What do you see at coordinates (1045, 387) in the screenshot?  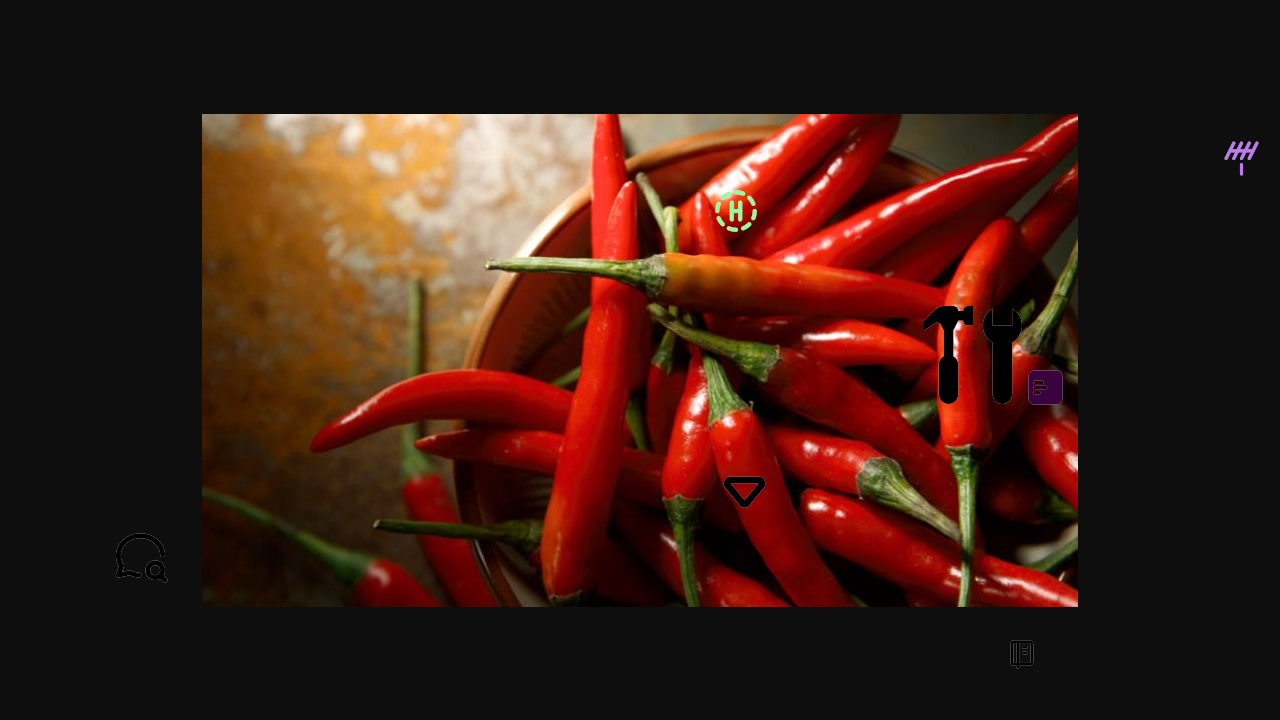 I see `align content to the left, vertically centered` at bounding box center [1045, 387].